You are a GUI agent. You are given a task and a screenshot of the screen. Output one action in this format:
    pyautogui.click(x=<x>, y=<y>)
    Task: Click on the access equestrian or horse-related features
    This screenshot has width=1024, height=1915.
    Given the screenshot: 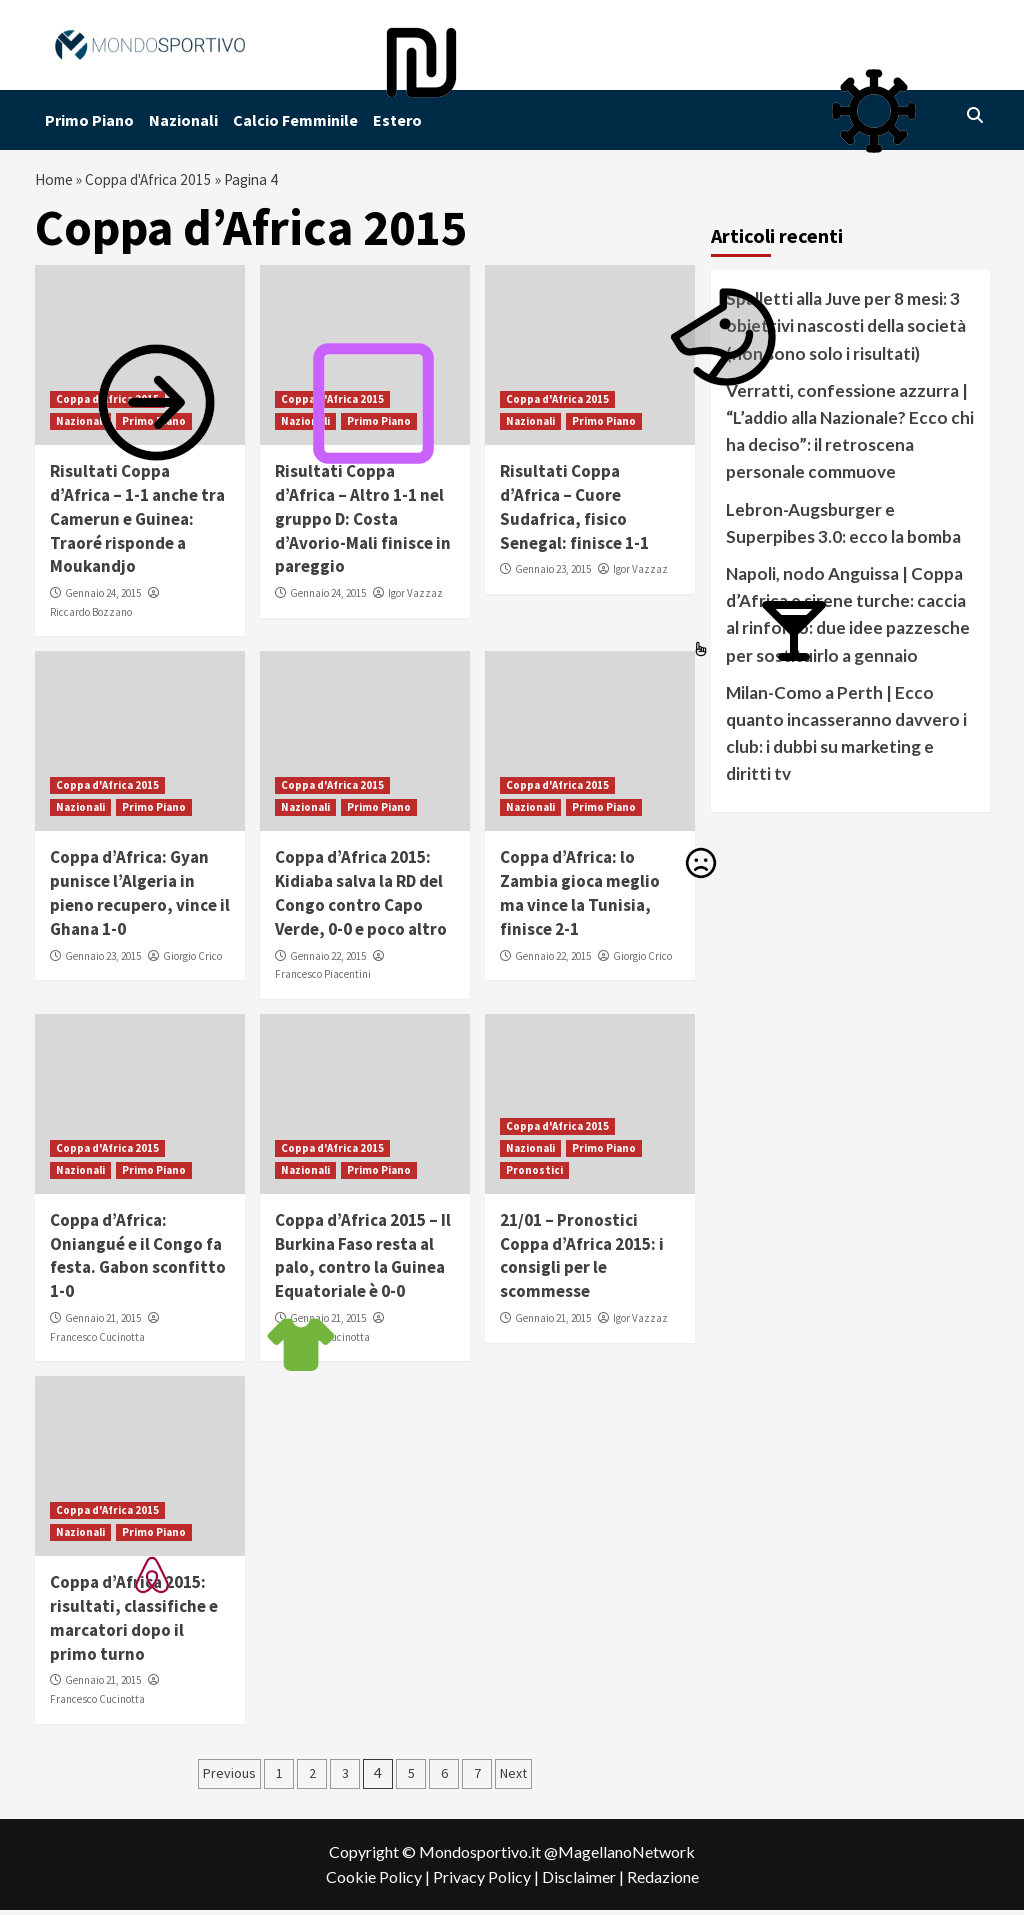 What is the action you would take?
    pyautogui.click(x=727, y=337)
    